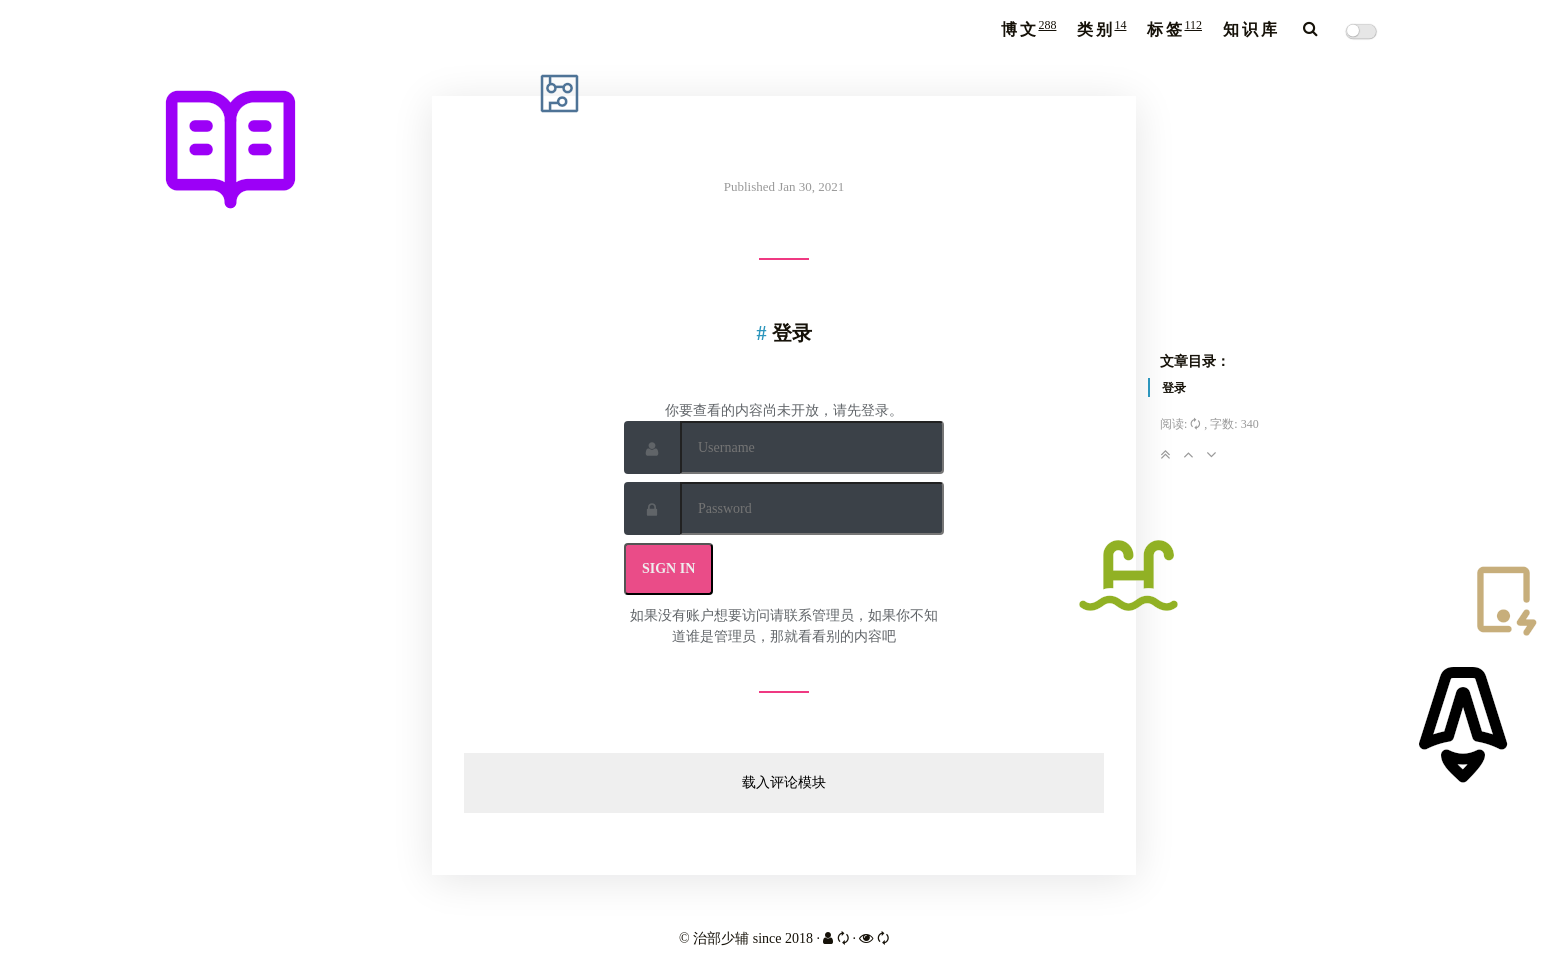 This screenshot has height=971, width=1568. Describe the element at coordinates (230, 149) in the screenshot. I see `view document or ebook reader` at that location.